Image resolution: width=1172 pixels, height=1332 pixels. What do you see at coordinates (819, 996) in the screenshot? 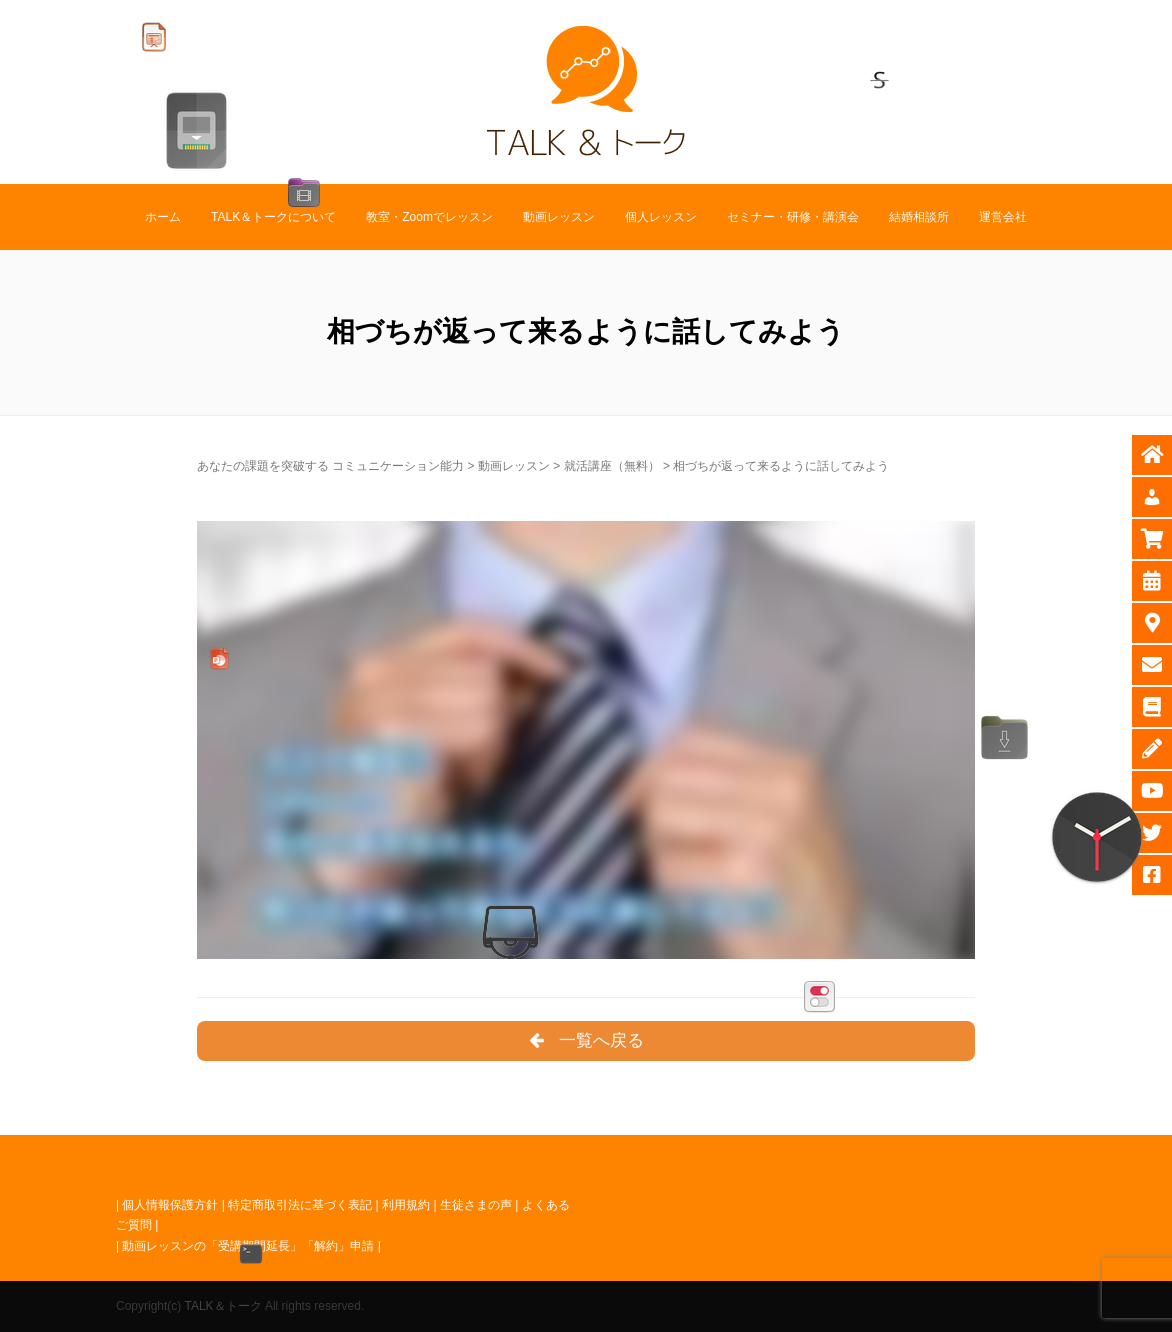
I see `open desktop preferences or settings` at bounding box center [819, 996].